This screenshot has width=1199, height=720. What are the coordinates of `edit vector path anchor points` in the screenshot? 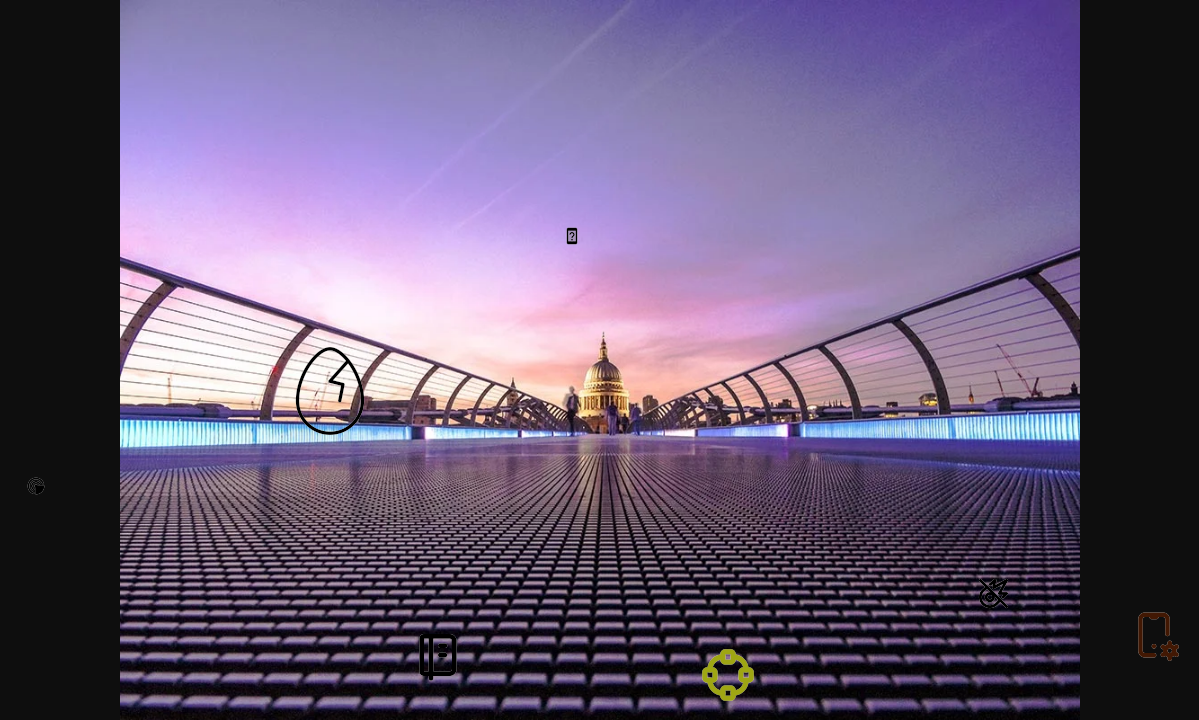 It's located at (728, 675).